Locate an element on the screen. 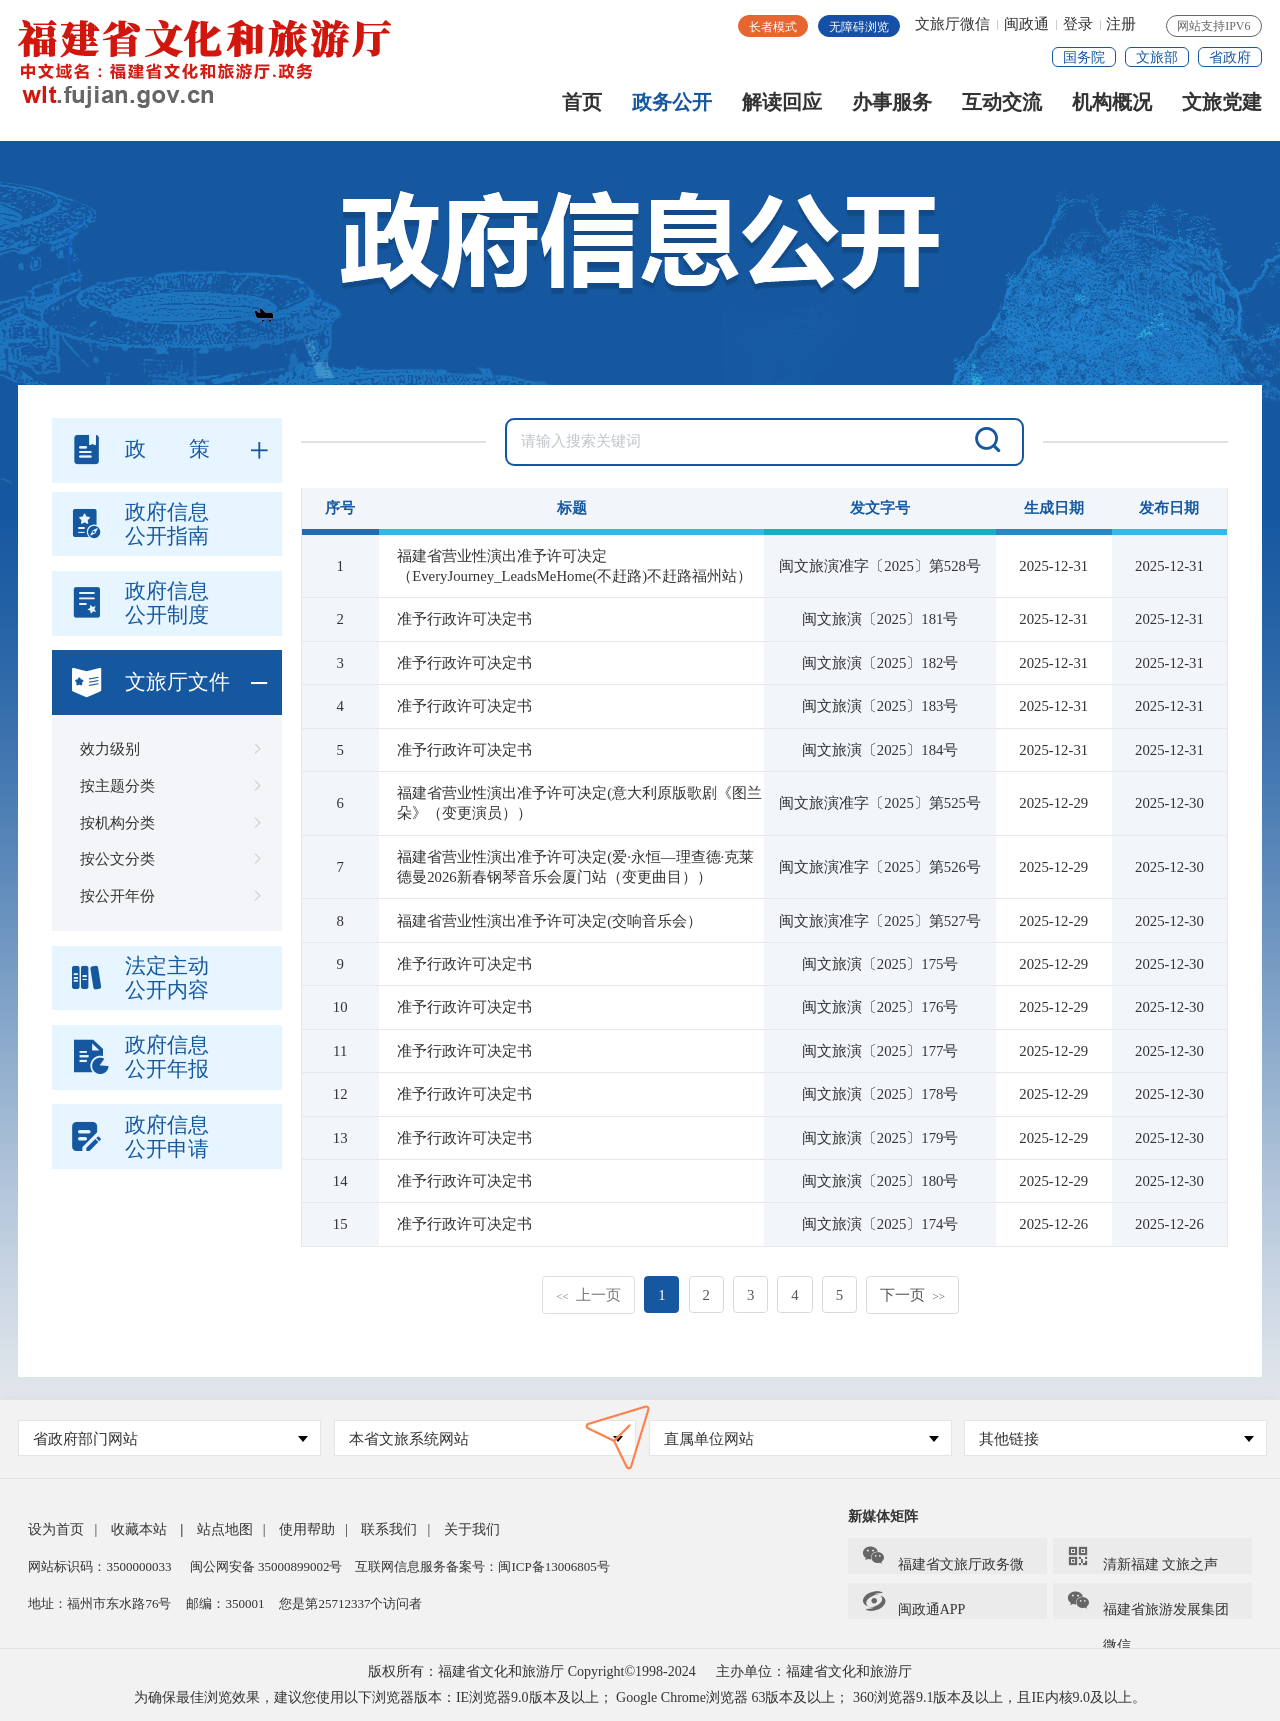  send a message is located at coordinates (620, 1435).